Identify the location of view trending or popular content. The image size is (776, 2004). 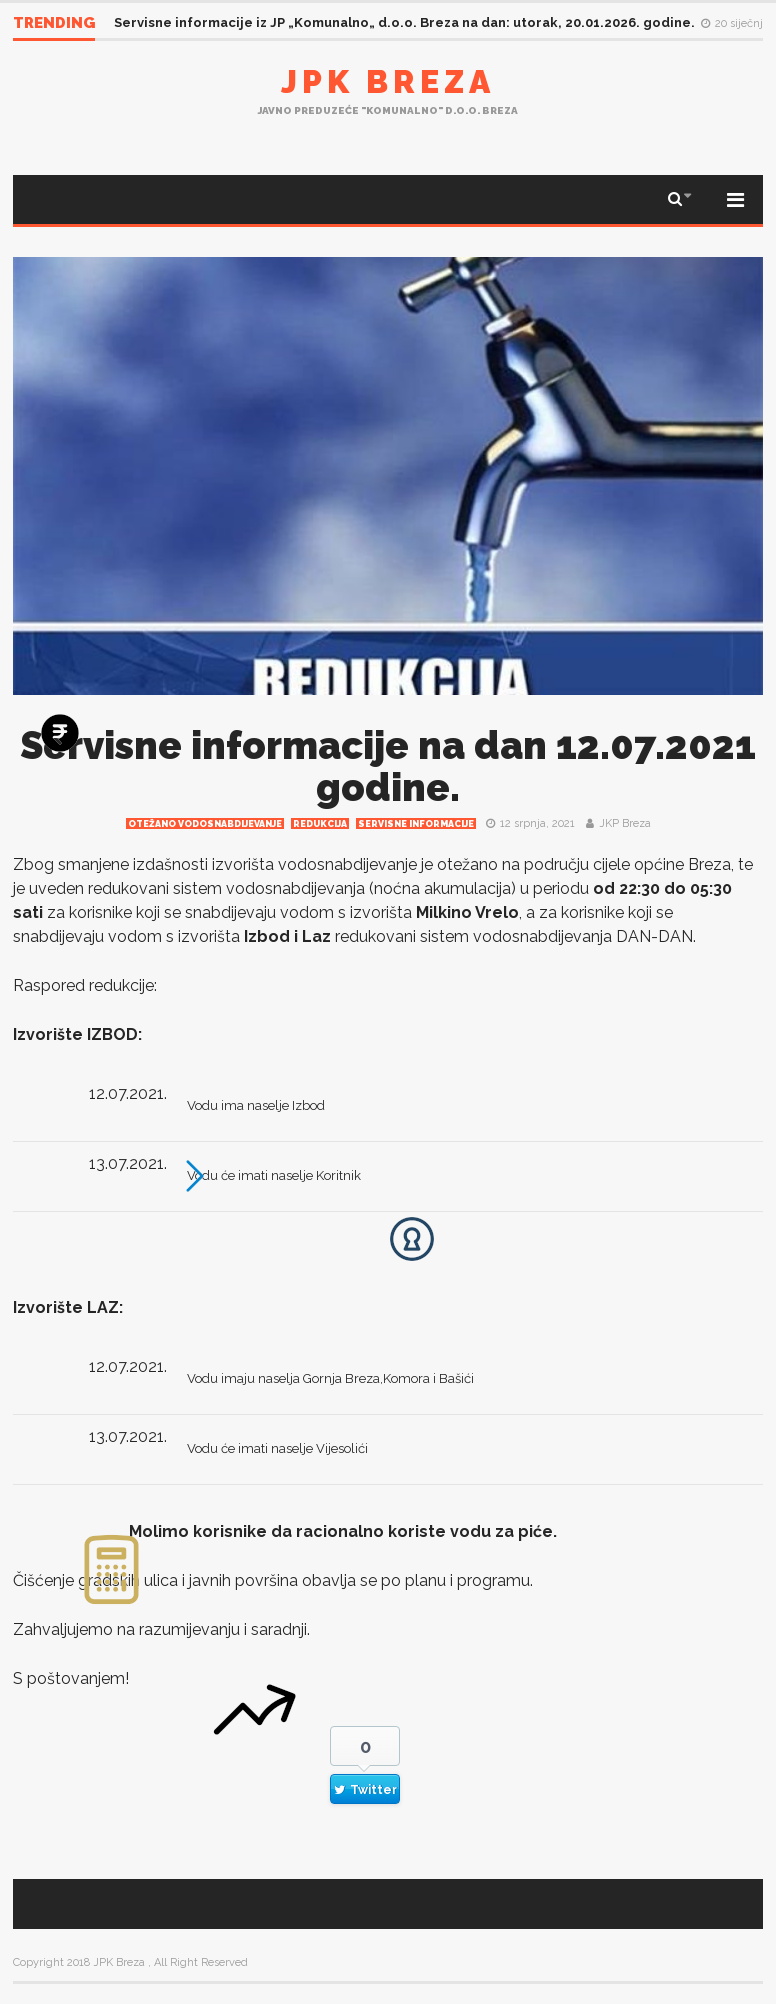
(254, 1708).